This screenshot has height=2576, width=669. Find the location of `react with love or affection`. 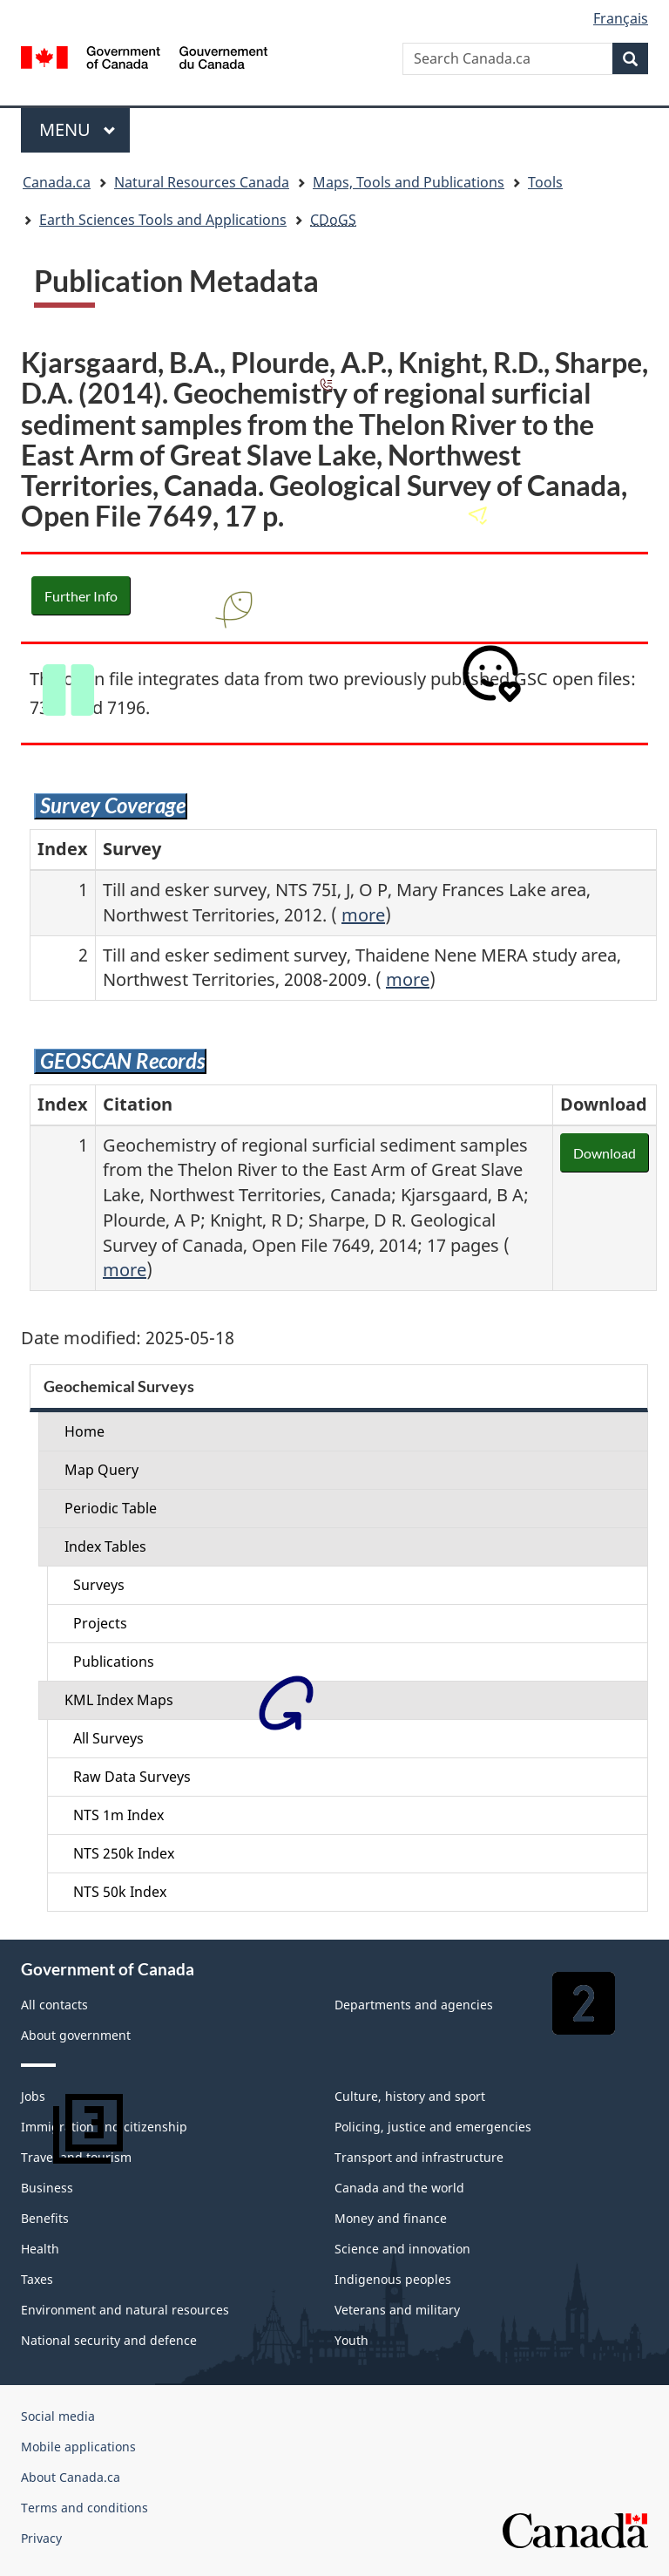

react with love or affection is located at coordinates (490, 673).